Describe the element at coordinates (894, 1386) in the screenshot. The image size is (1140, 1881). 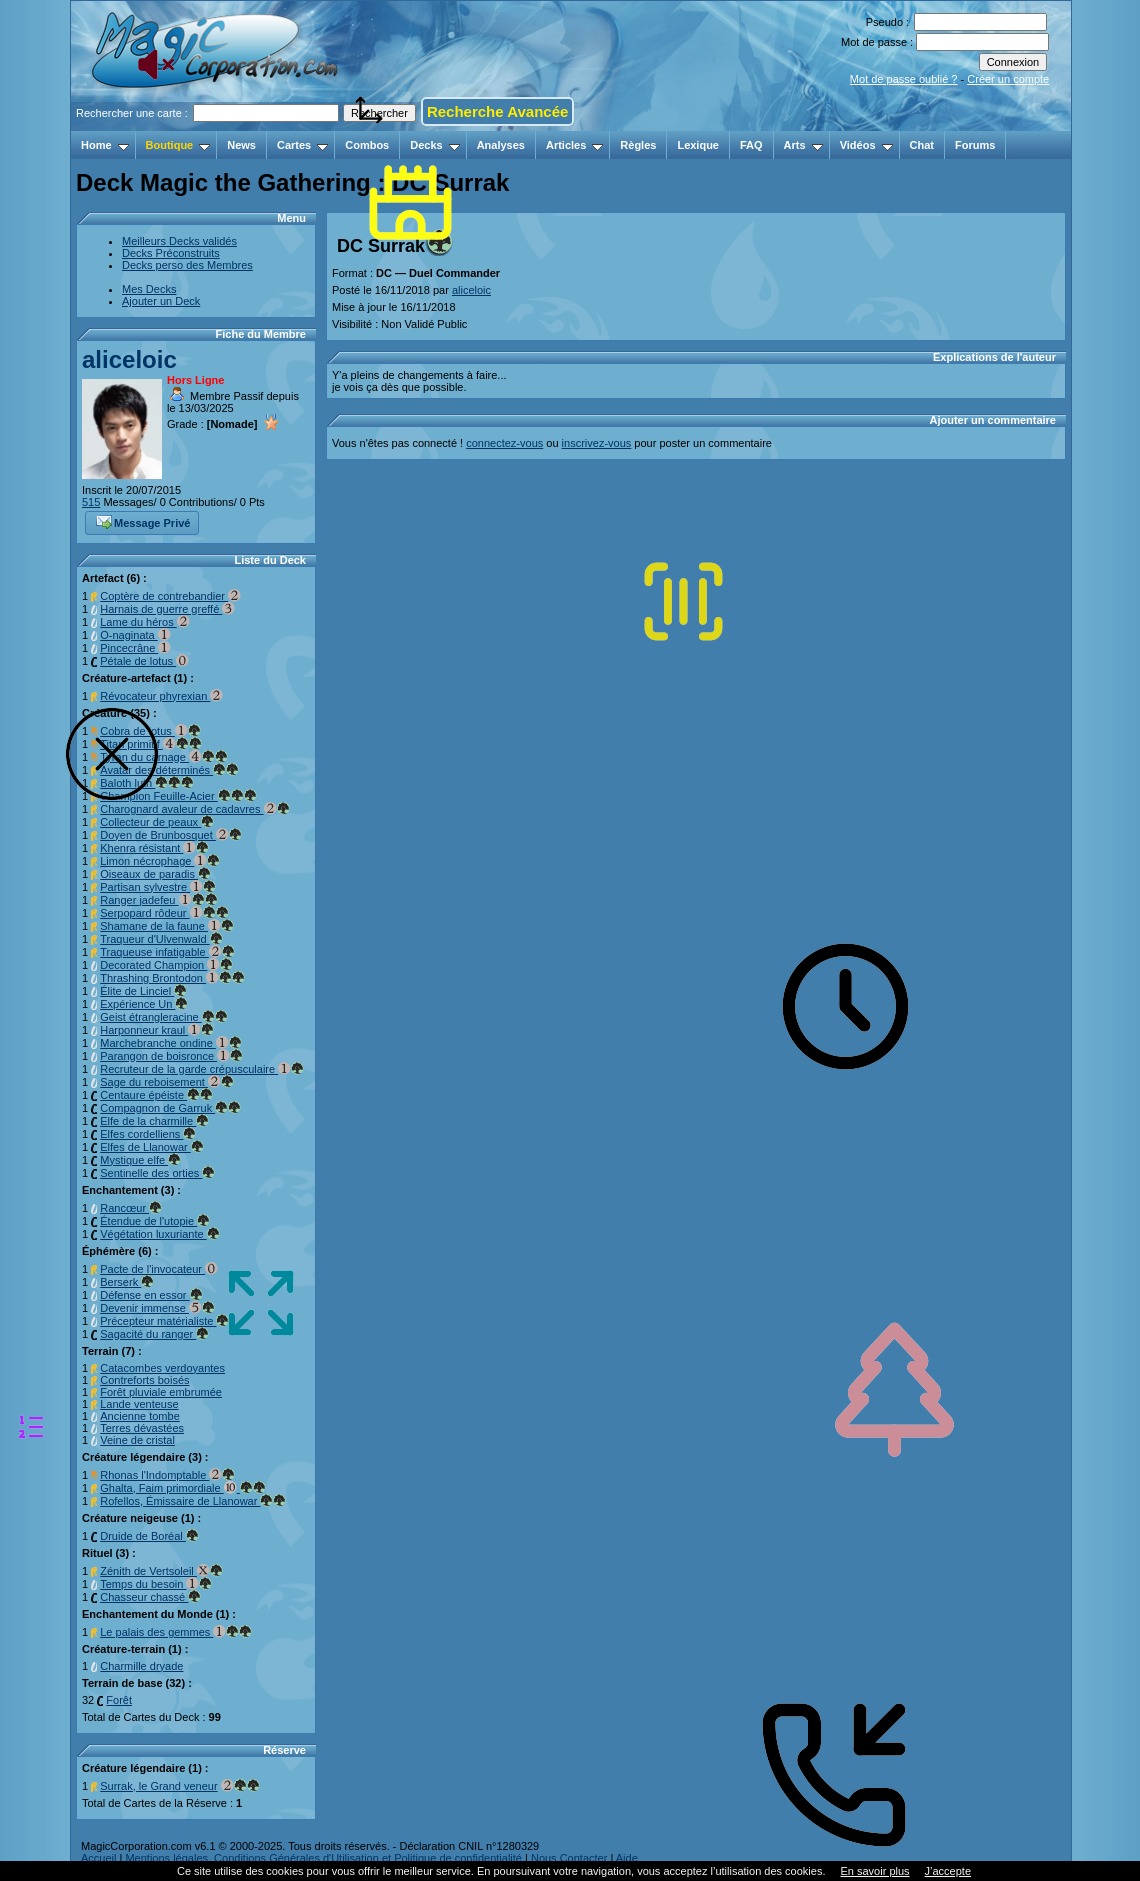
I see `access nature or outdoor-related content` at that location.